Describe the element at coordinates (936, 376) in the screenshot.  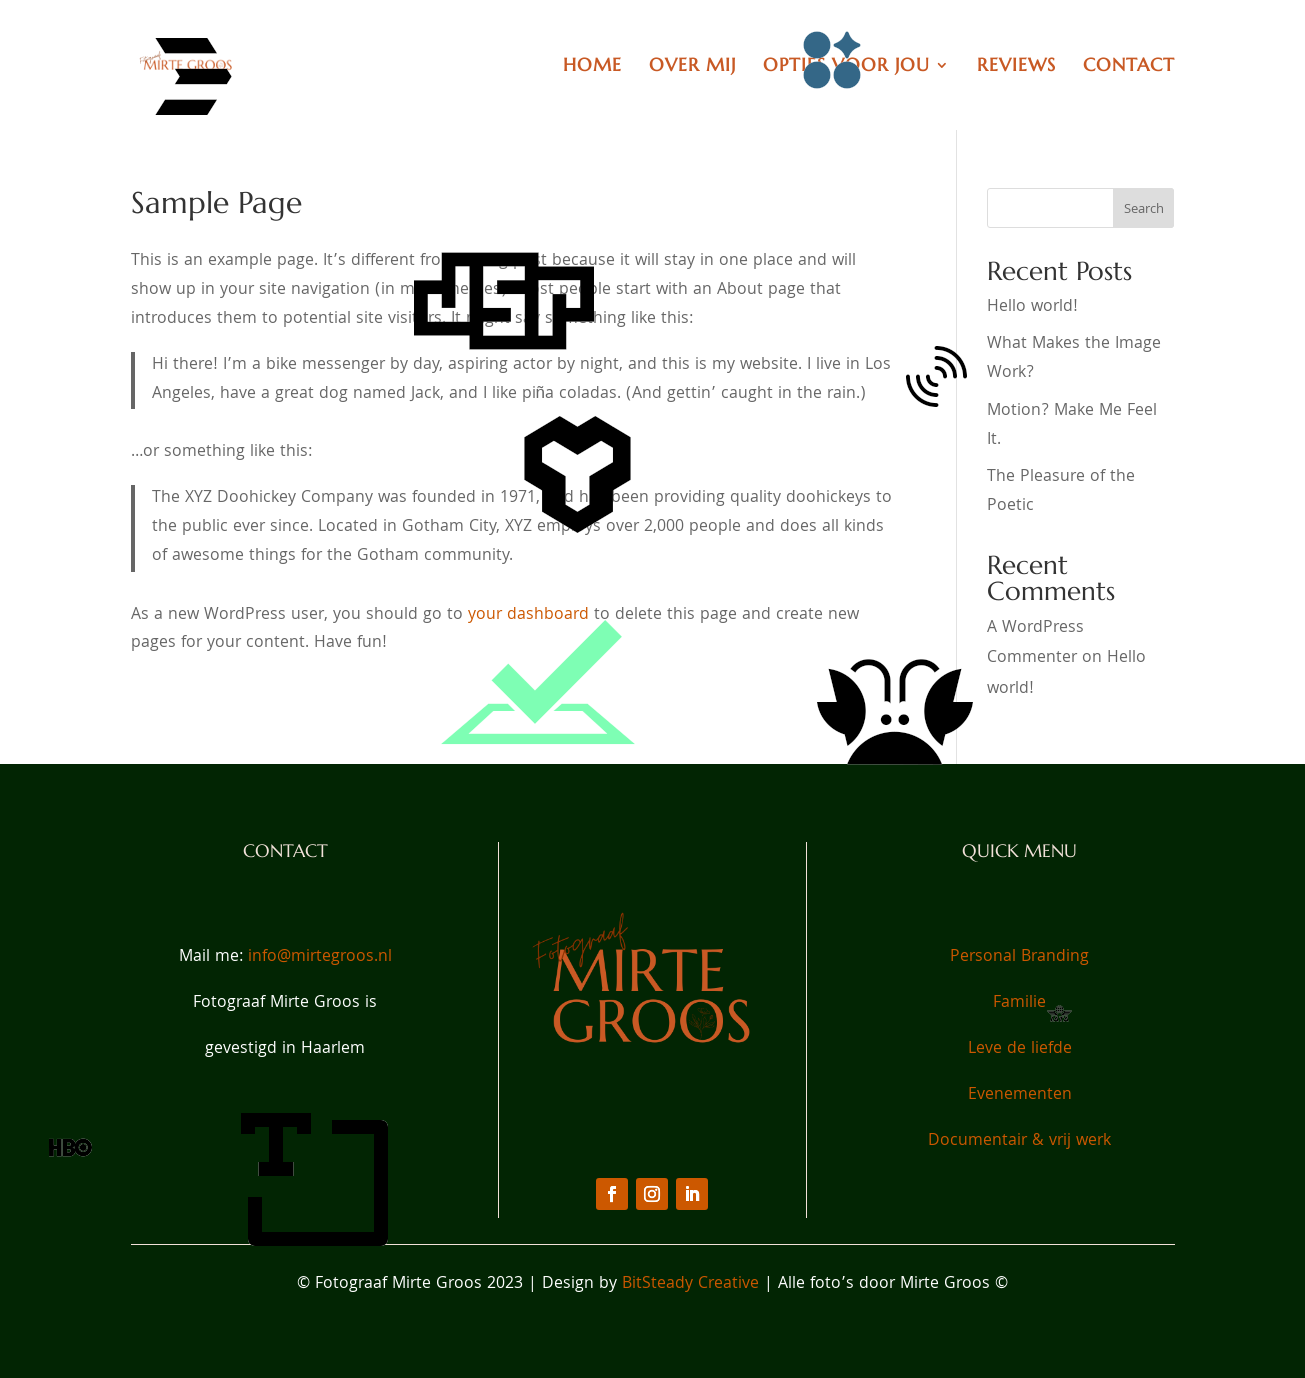
I see `sonarqube server logo` at that location.